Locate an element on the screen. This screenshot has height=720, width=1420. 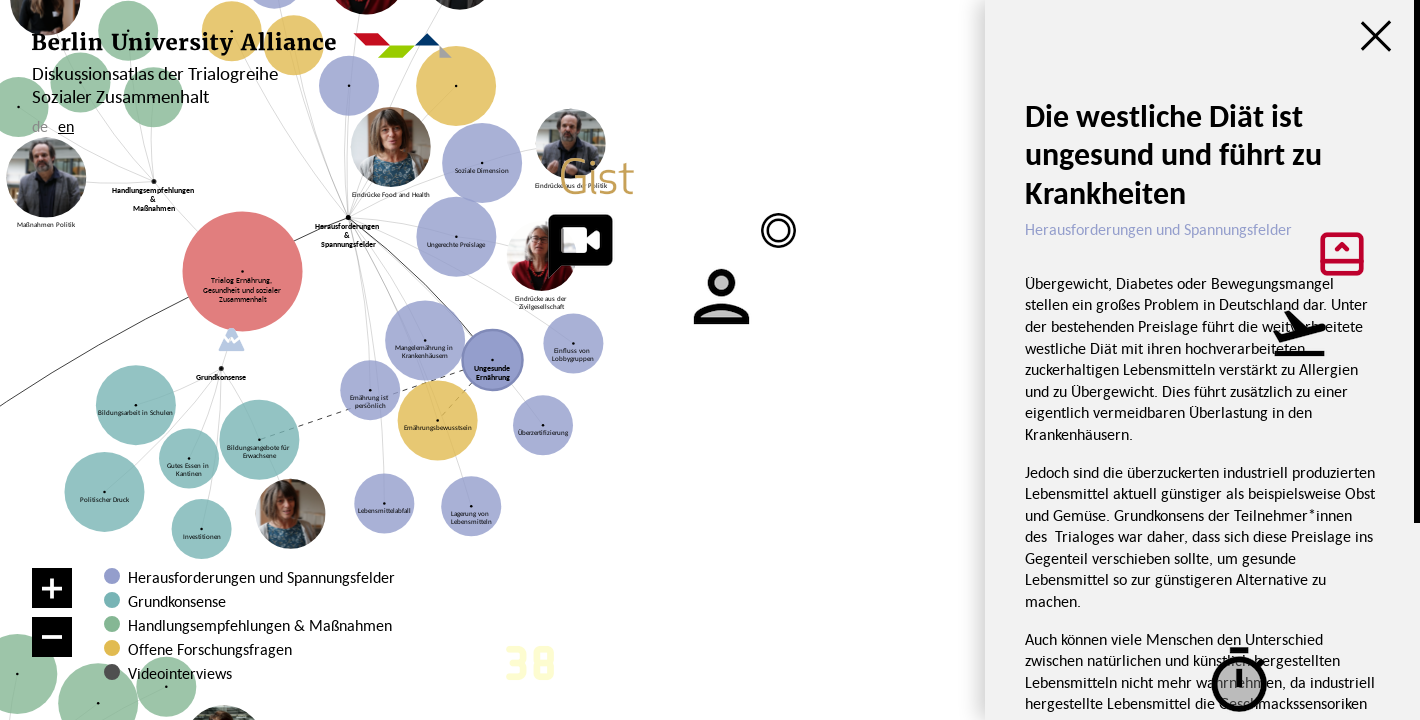
open github gist to share code snippets is located at coordinates (598, 176).